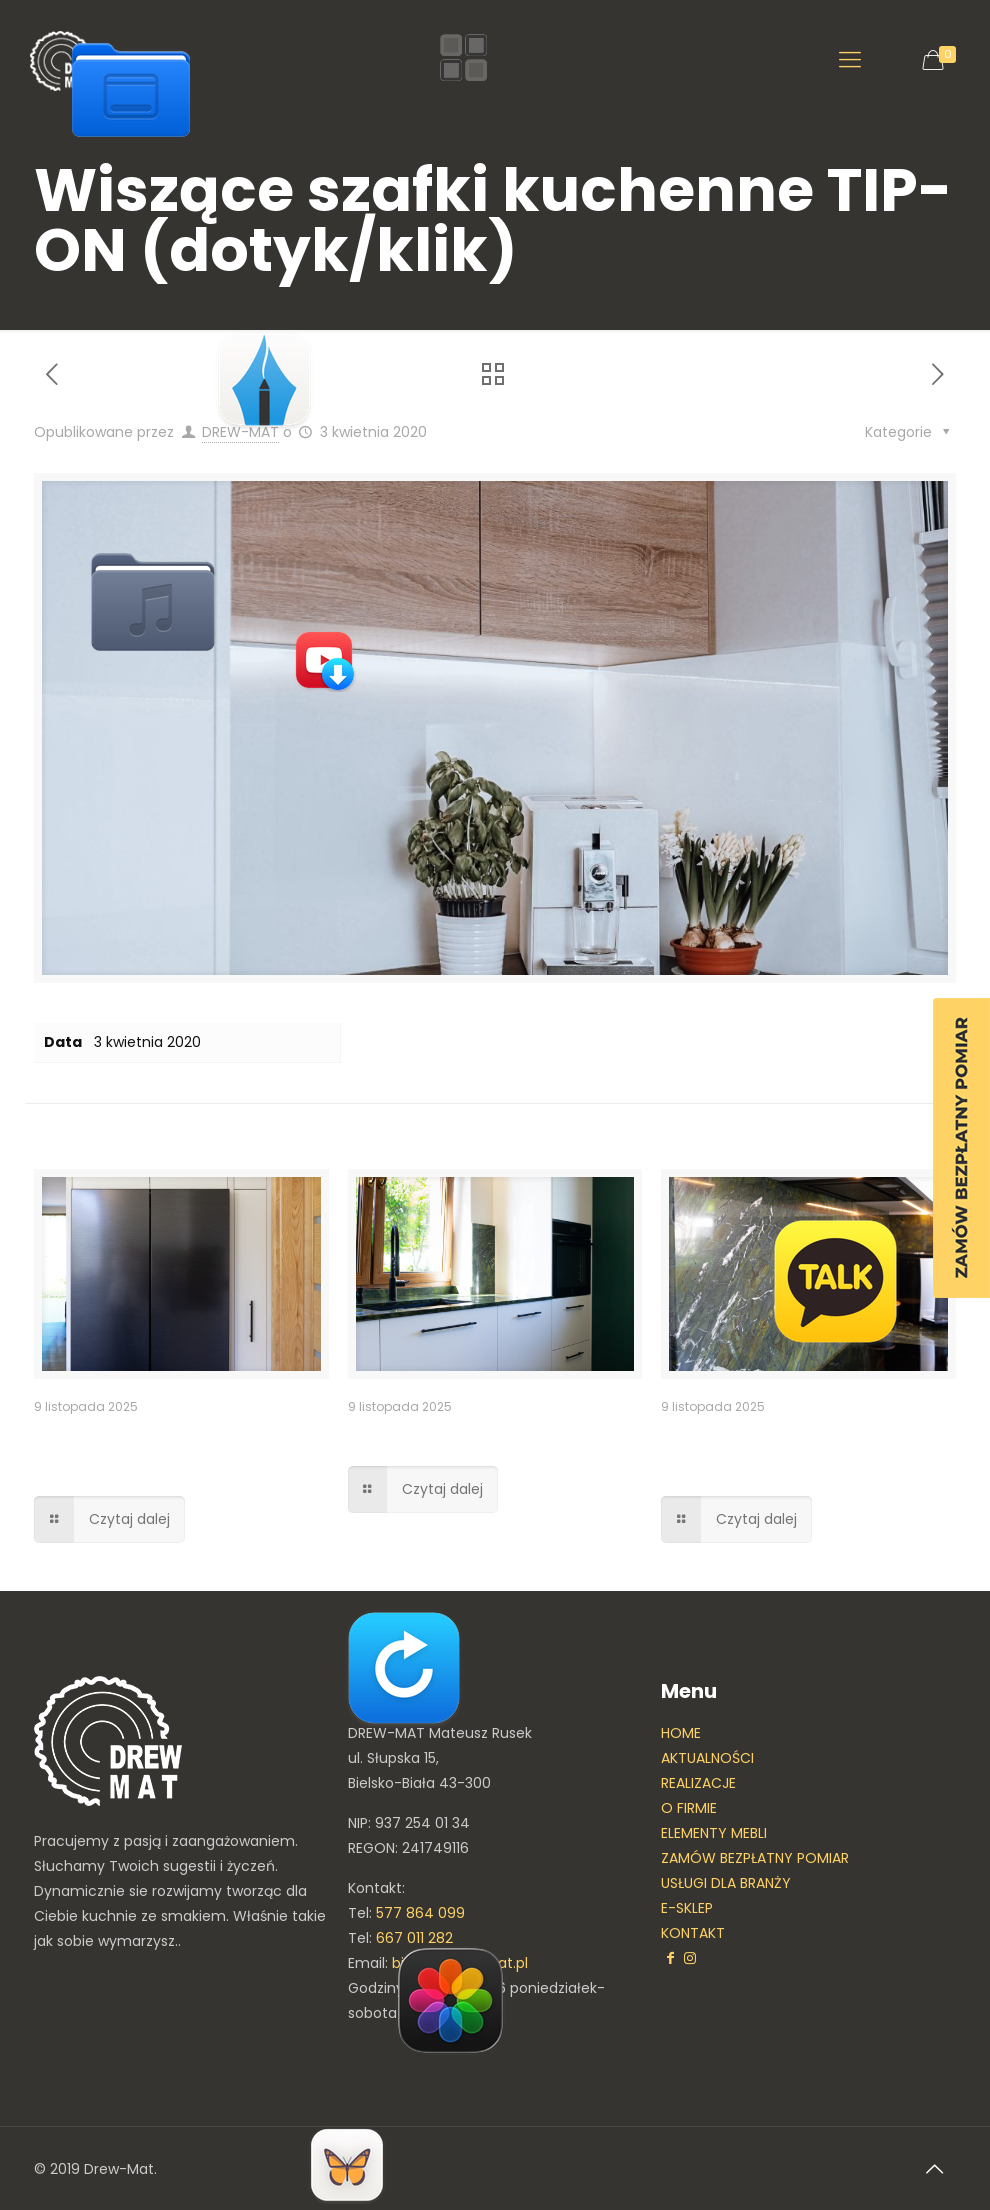 Image resolution: width=990 pixels, height=2210 pixels. What do you see at coordinates (835, 1281) in the screenshot?
I see `open KakaoTalk messaging app` at bounding box center [835, 1281].